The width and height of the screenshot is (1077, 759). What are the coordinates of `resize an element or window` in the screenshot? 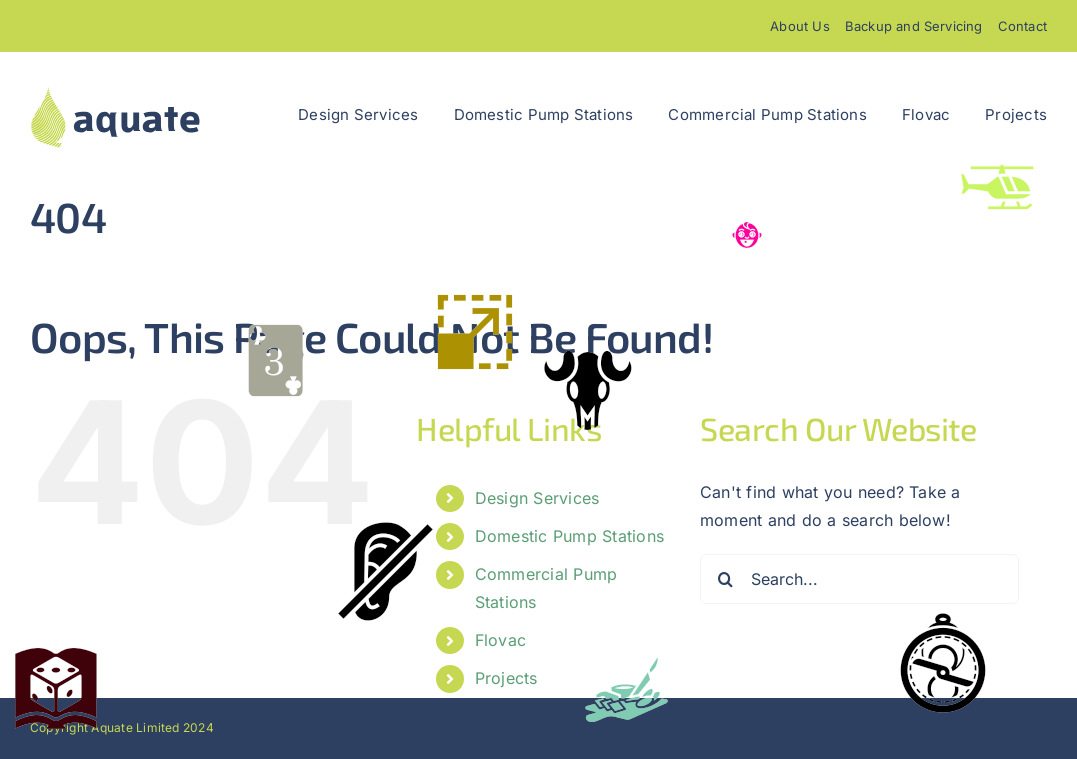 It's located at (475, 332).